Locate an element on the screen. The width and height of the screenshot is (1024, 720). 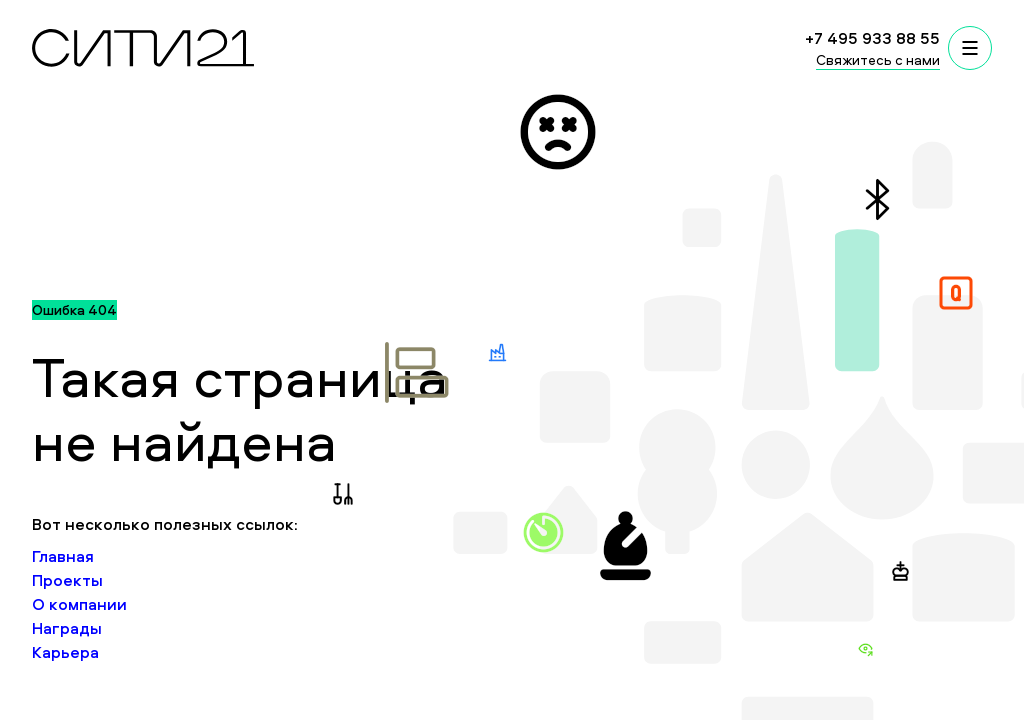
share what you're currently viewing is located at coordinates (865, 648).